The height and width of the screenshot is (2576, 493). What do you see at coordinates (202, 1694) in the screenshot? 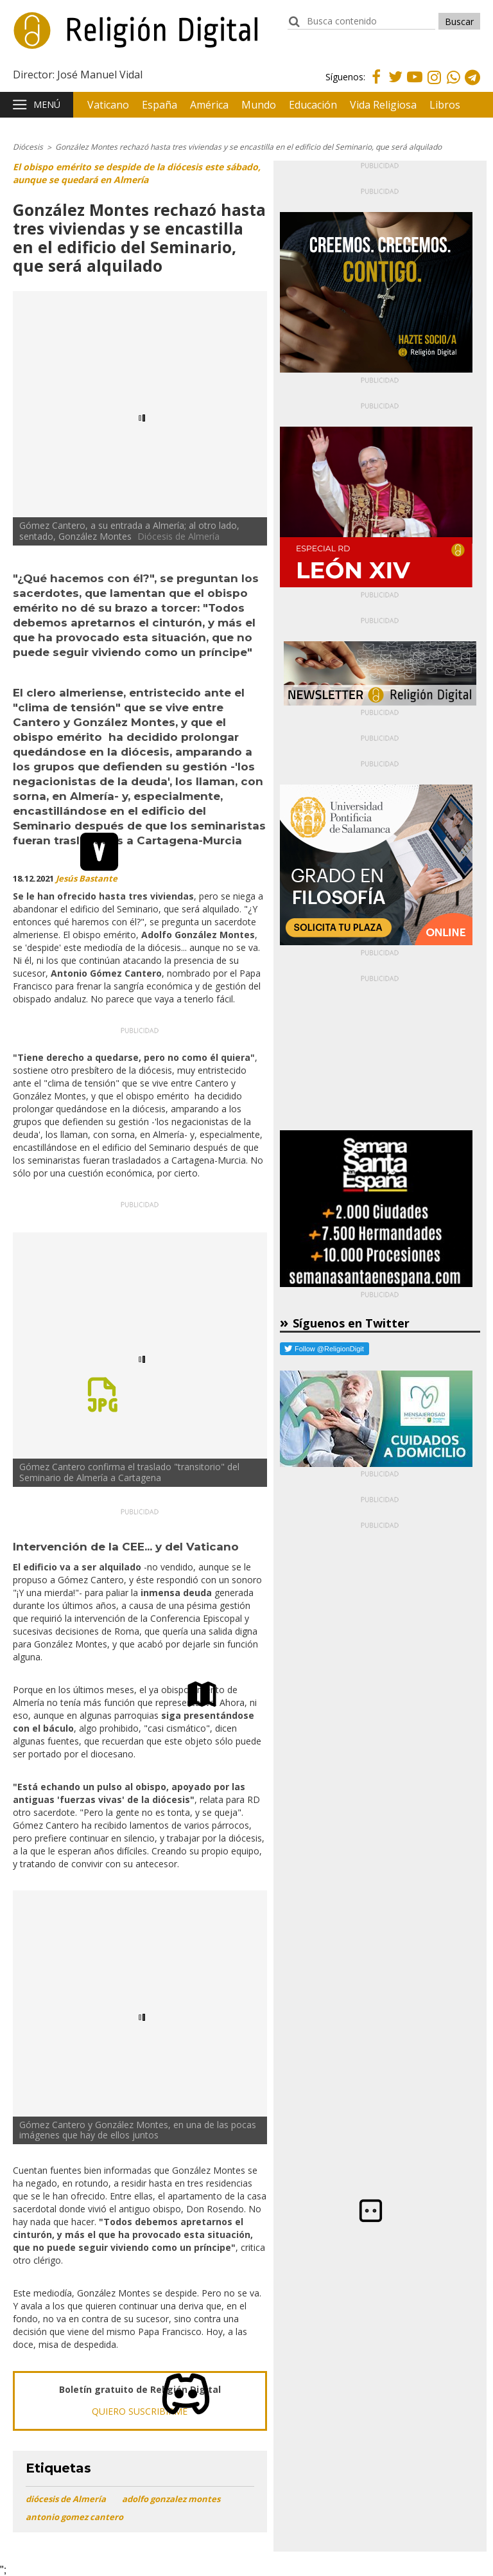
I see `open map view` at bounding box center [202, 1694].